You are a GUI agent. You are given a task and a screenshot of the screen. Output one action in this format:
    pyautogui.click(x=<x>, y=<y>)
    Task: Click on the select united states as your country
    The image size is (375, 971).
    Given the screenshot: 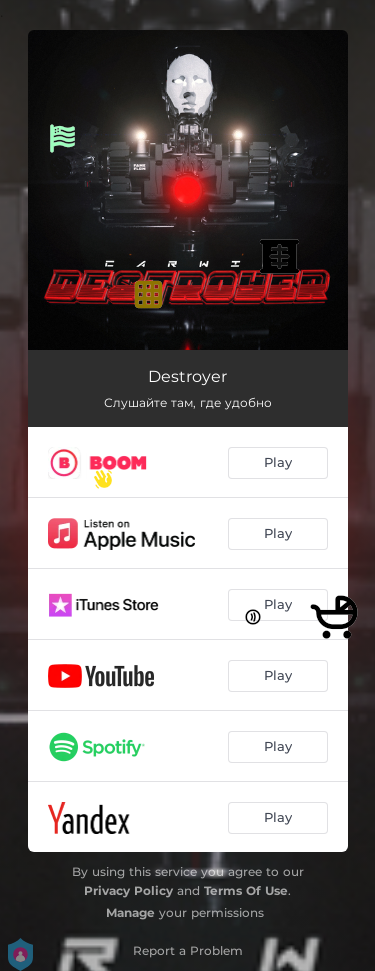 What is the action you would take?
    pyautogui.click(x=62, y=138)
    